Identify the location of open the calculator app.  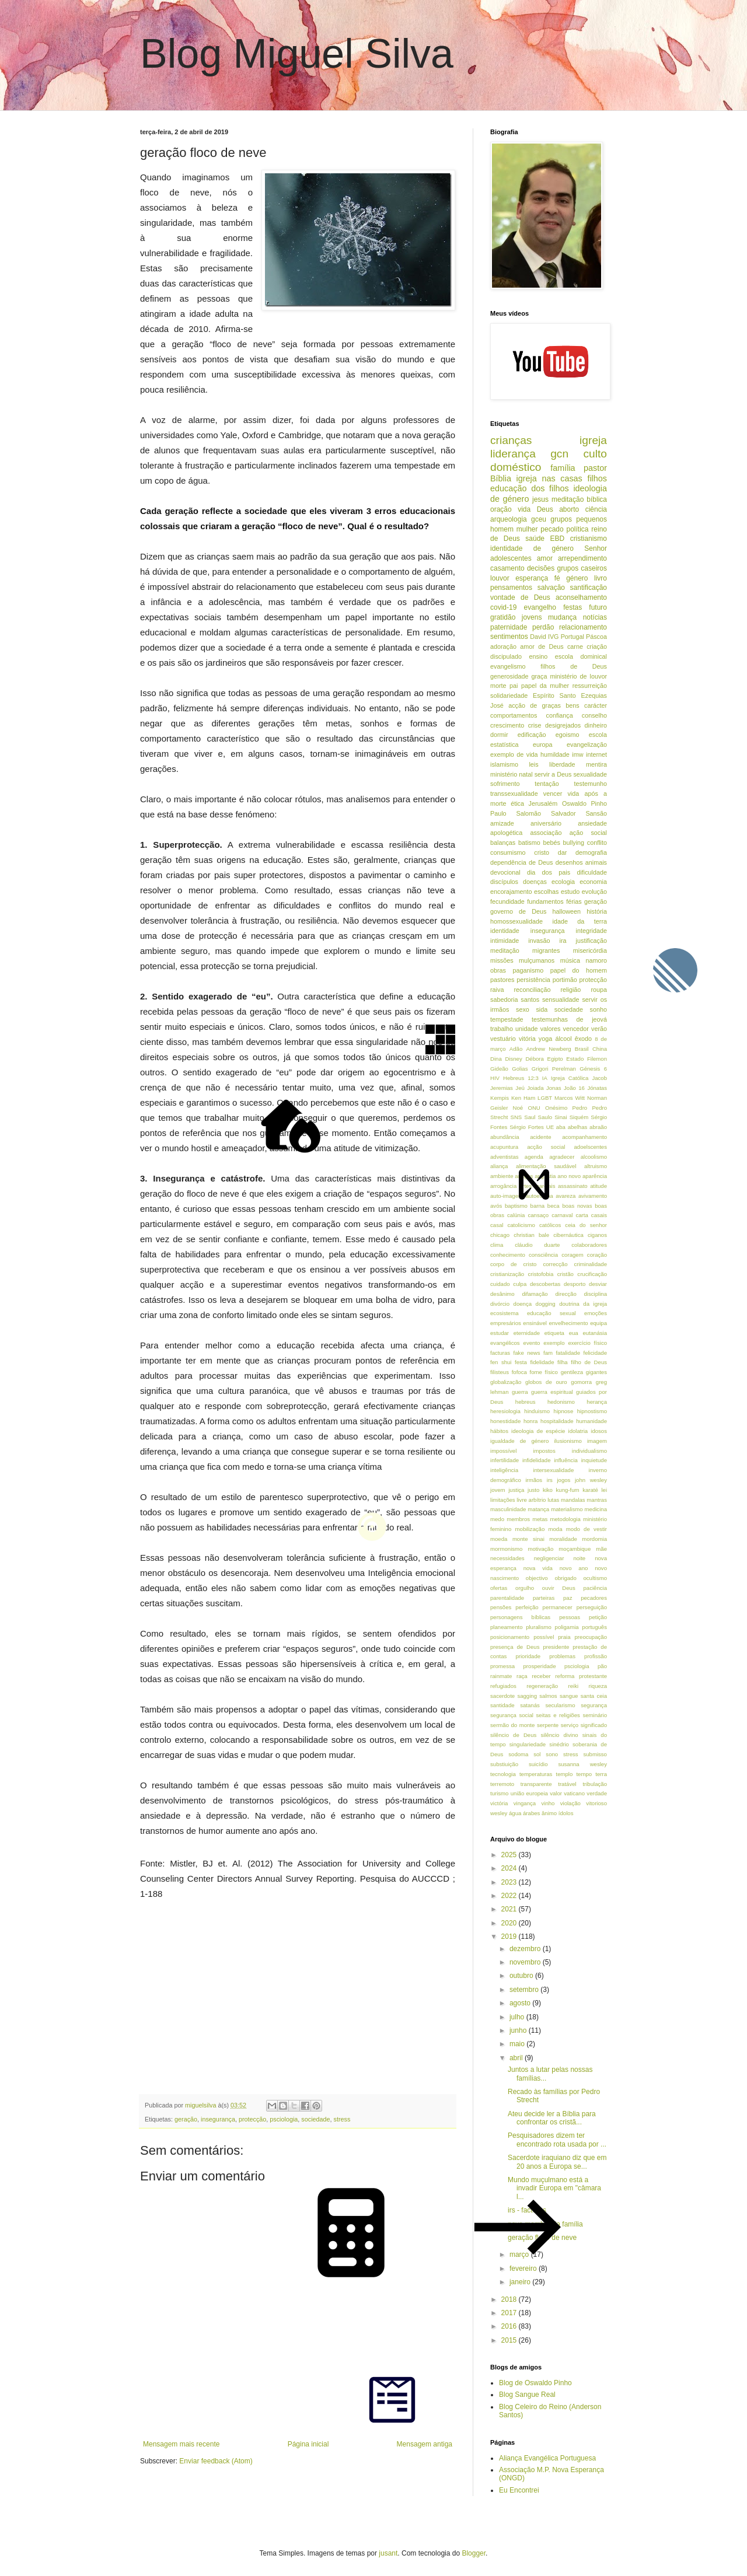
(351, 2232).